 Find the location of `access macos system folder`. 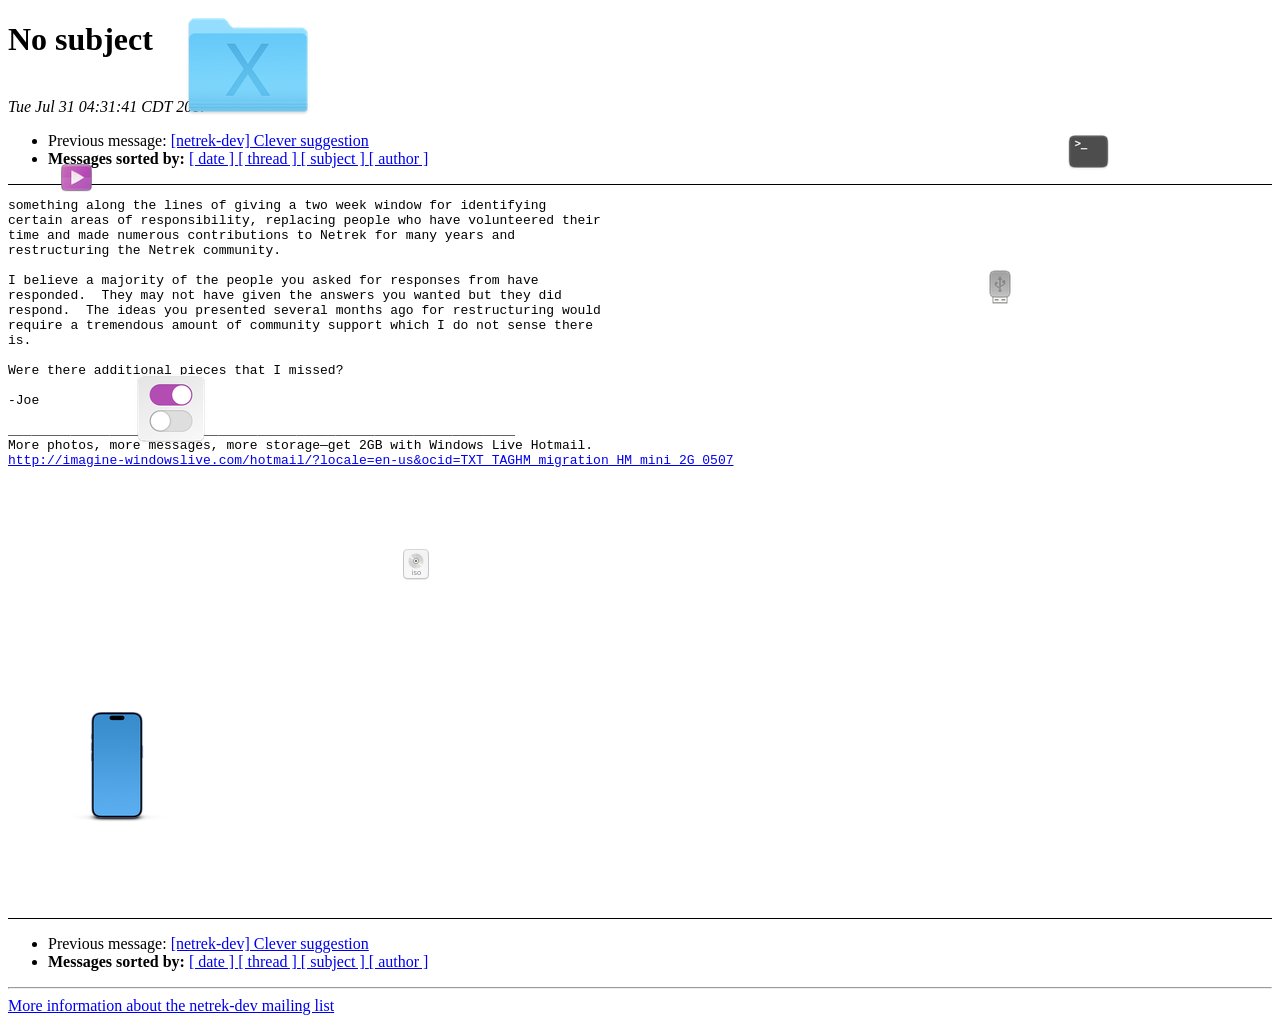

access macos system folder is located at coordinates (248, 65).